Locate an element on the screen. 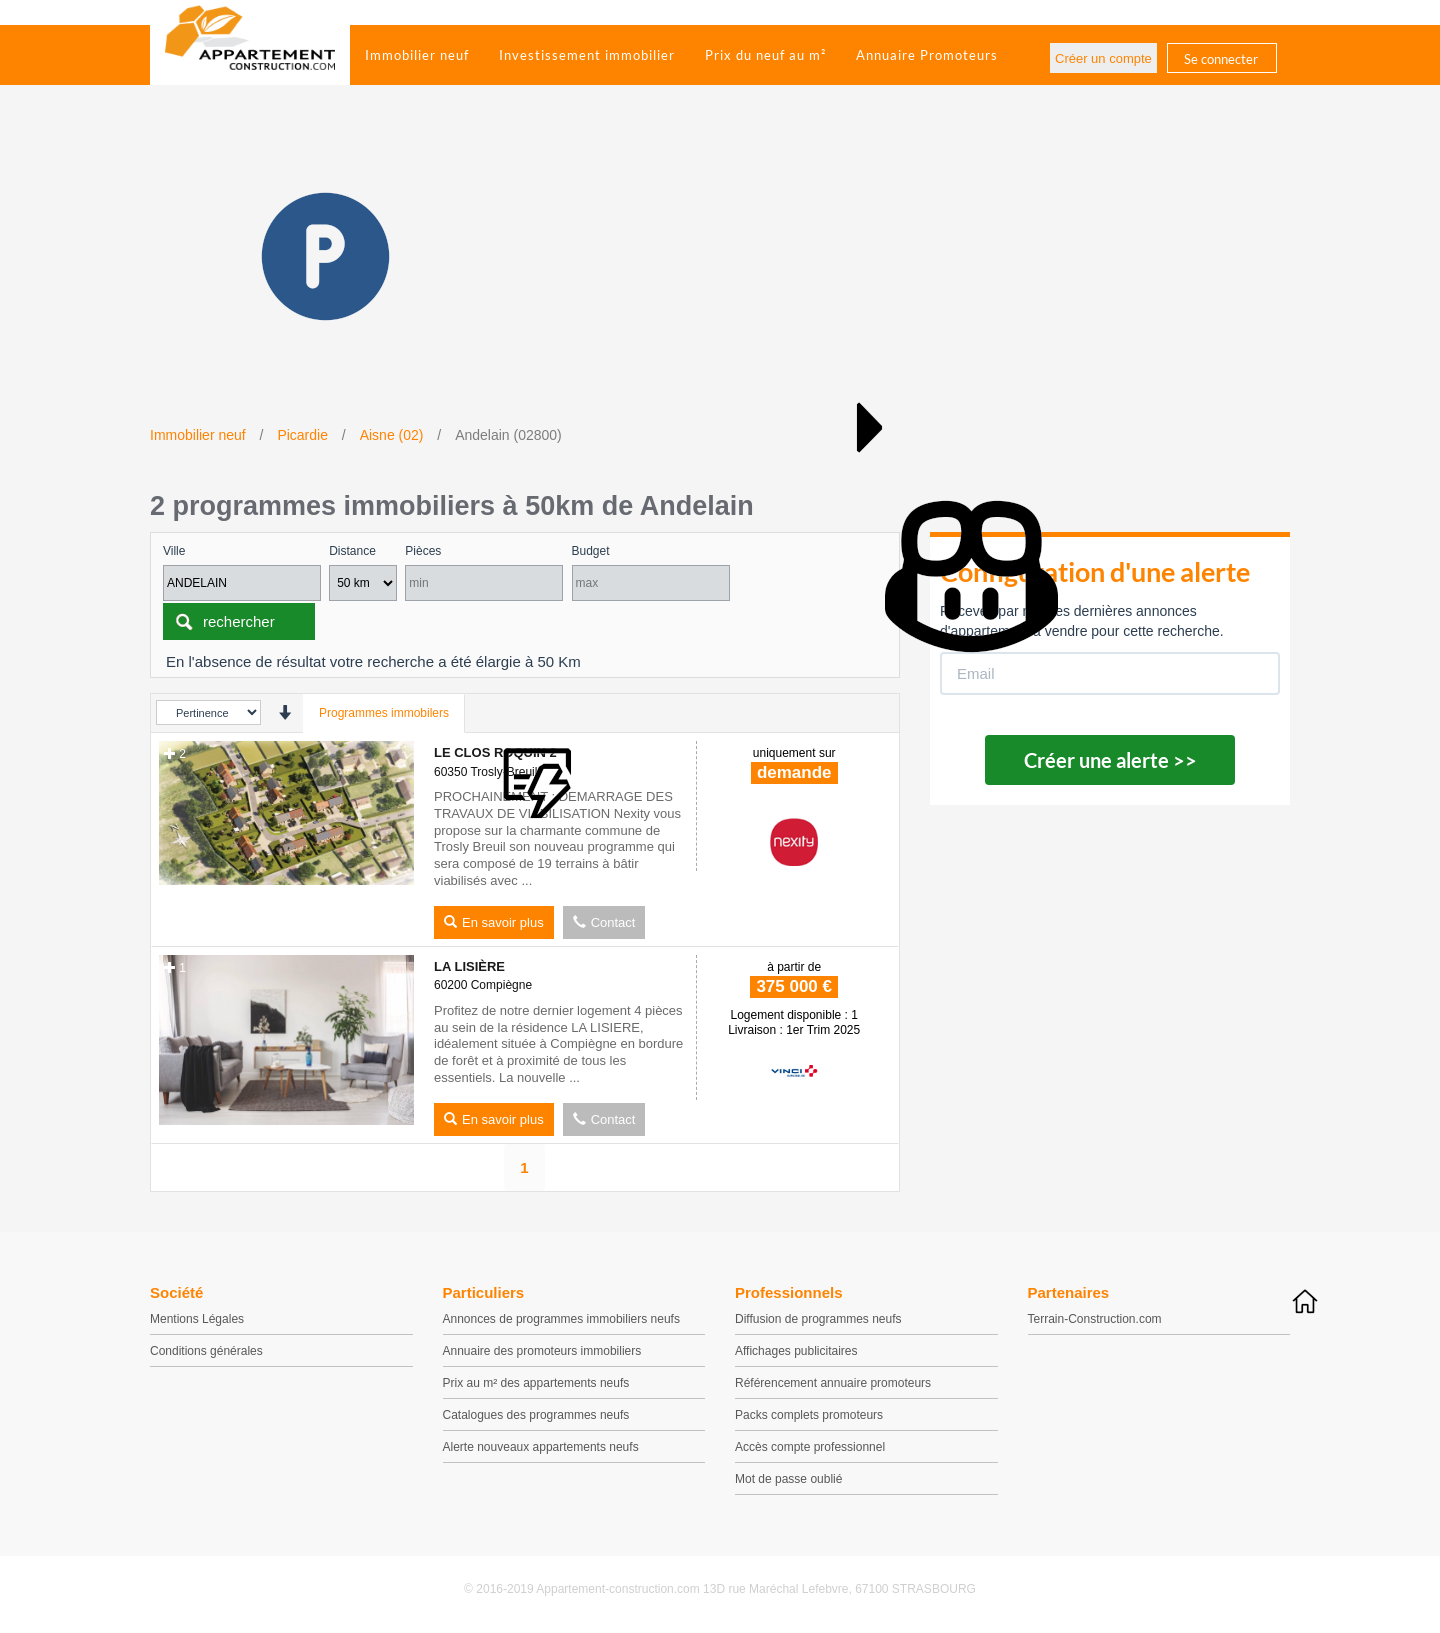  play media or start playback is located at coordinates (869, 427).